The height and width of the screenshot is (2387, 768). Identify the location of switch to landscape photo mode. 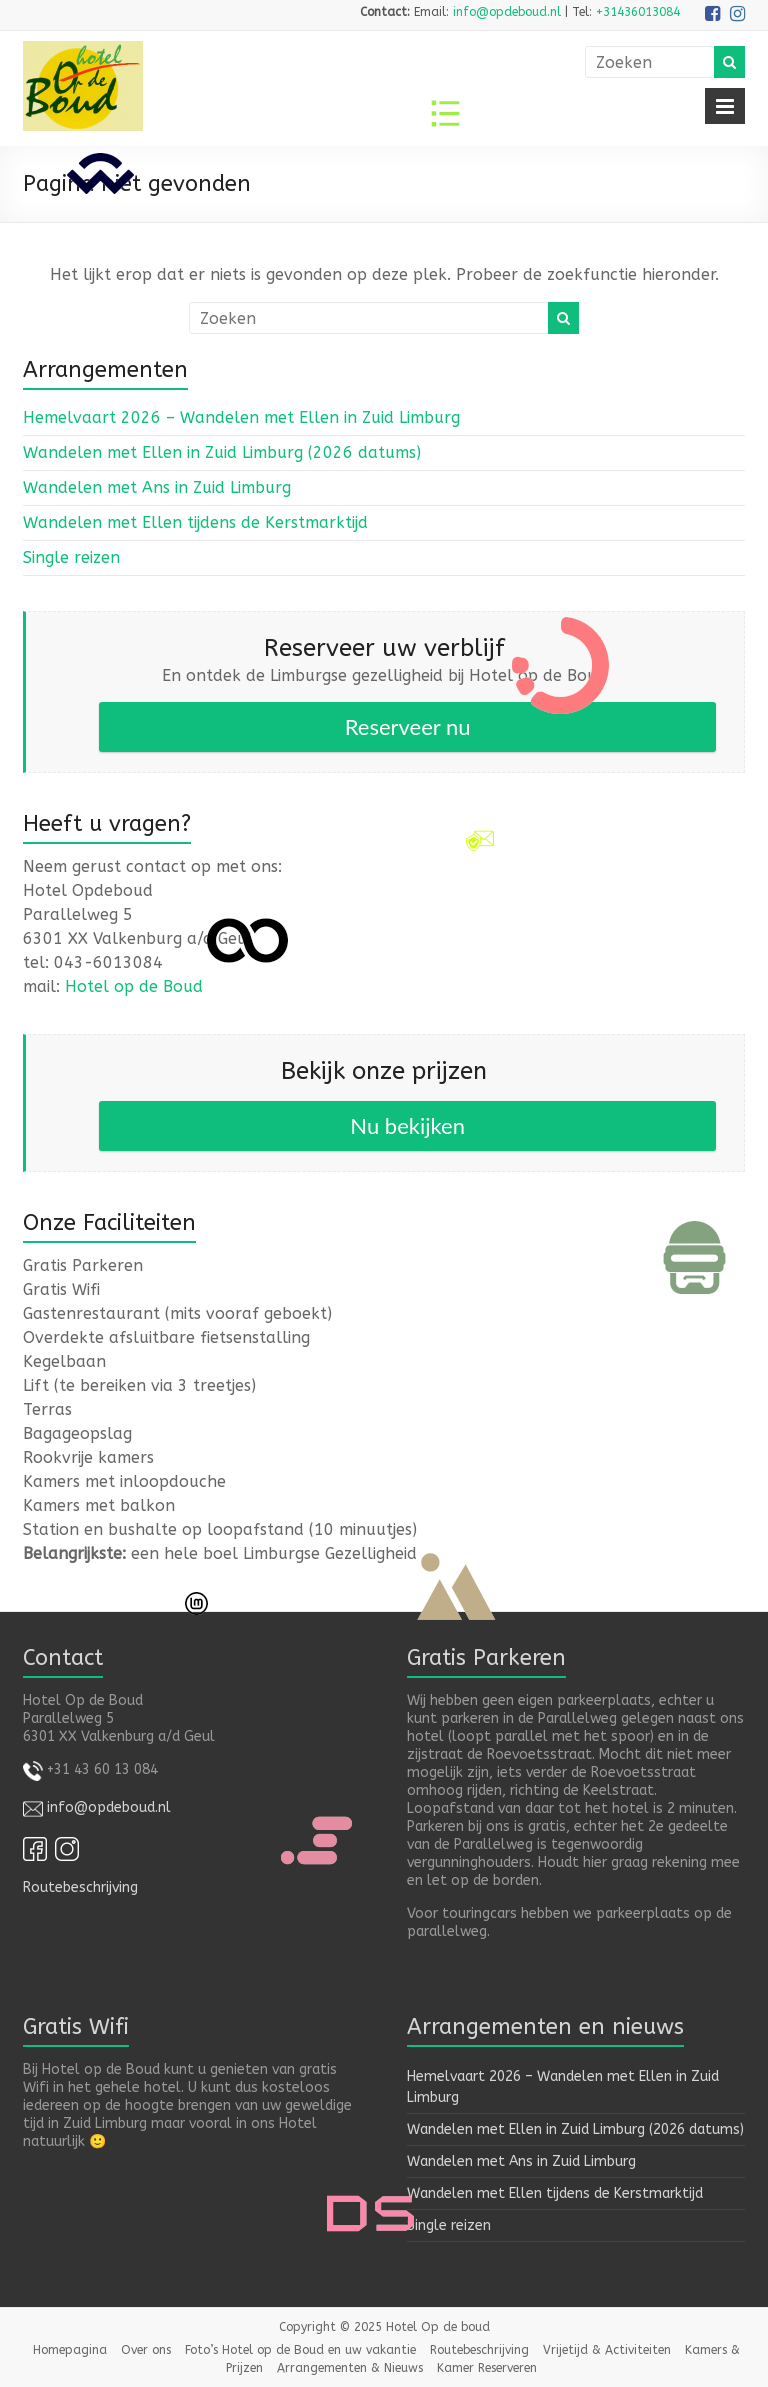
(454, 1586).